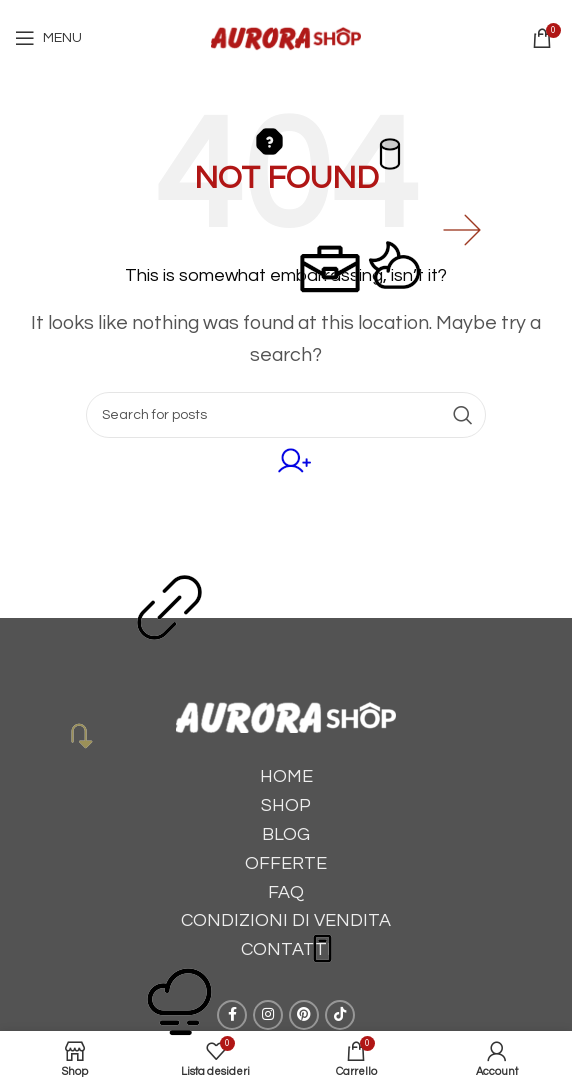 The height and width of the screenshot is (1086, 572). What do you see at coordinates (322, 948) in the screenshot?
I see `mobile device speaker settings` at bounding box center [322, 948].